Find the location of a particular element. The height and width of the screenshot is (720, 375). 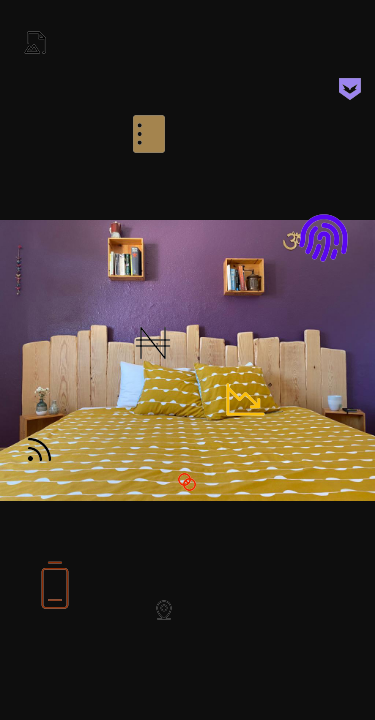

intersect or merge selected objects is located at coordinates (187, 482).